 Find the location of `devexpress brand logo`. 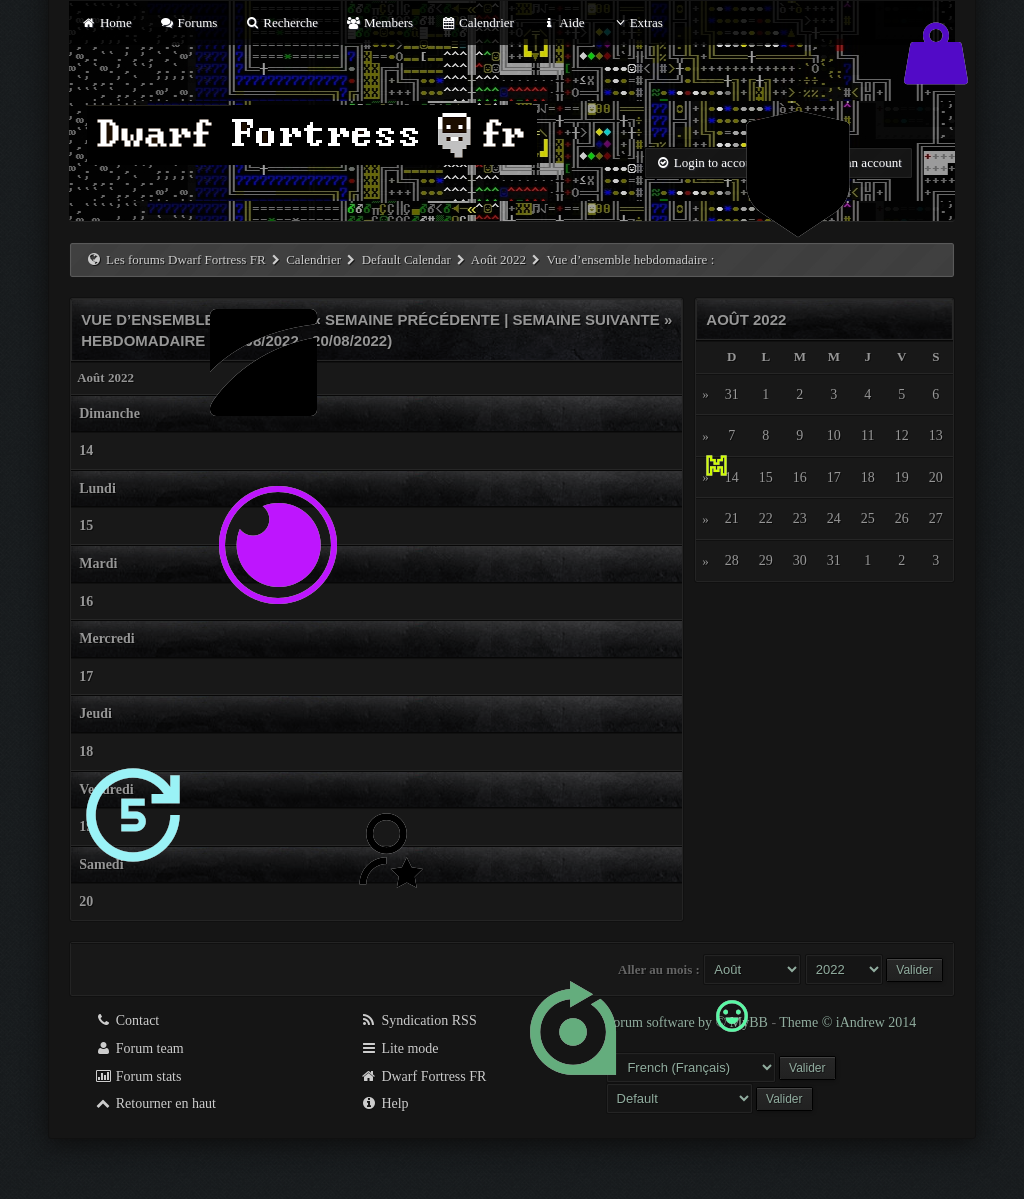

devexpress brand logo is located at coordinates (263, 362).